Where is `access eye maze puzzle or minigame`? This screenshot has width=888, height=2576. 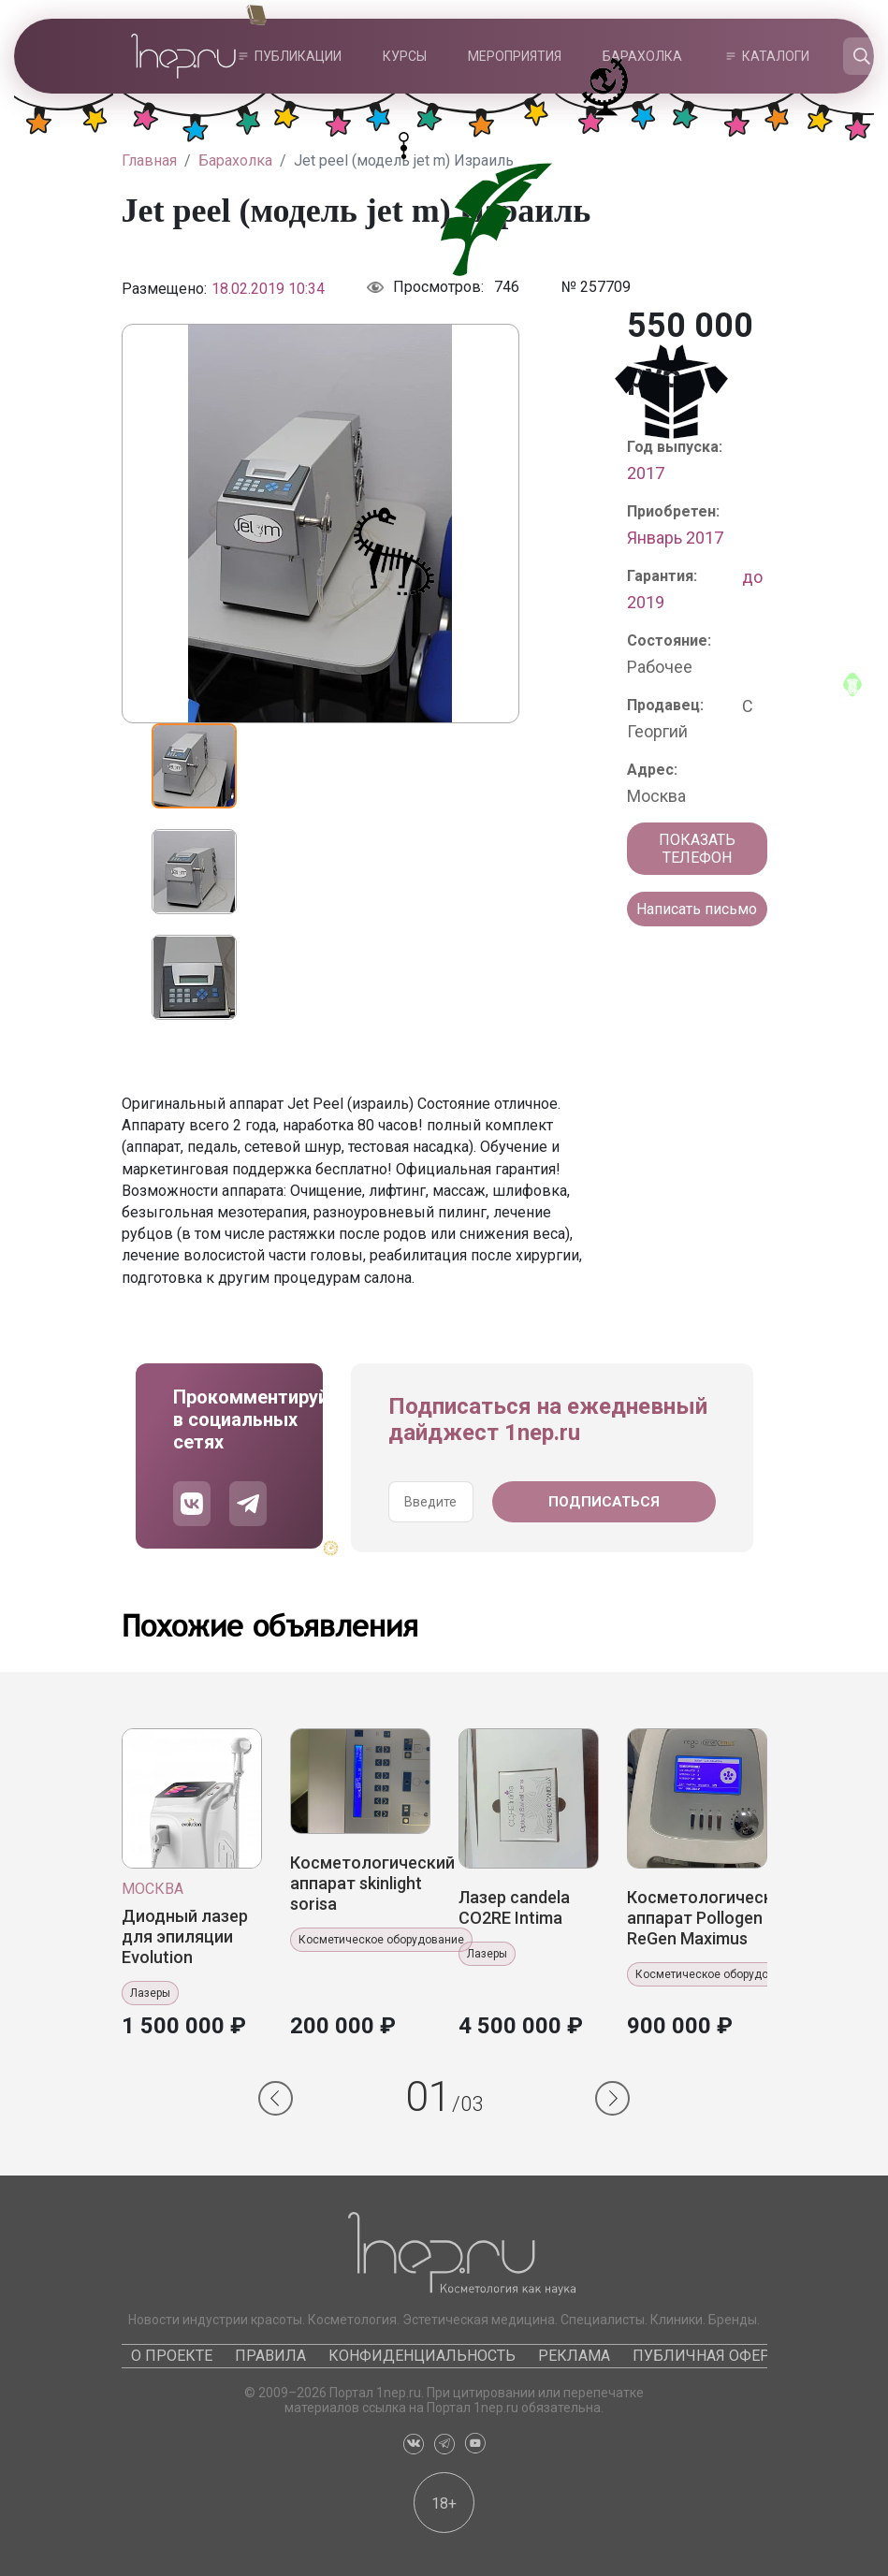 access eye maze puzzle or minigame is located at coordinates (330, 1548).